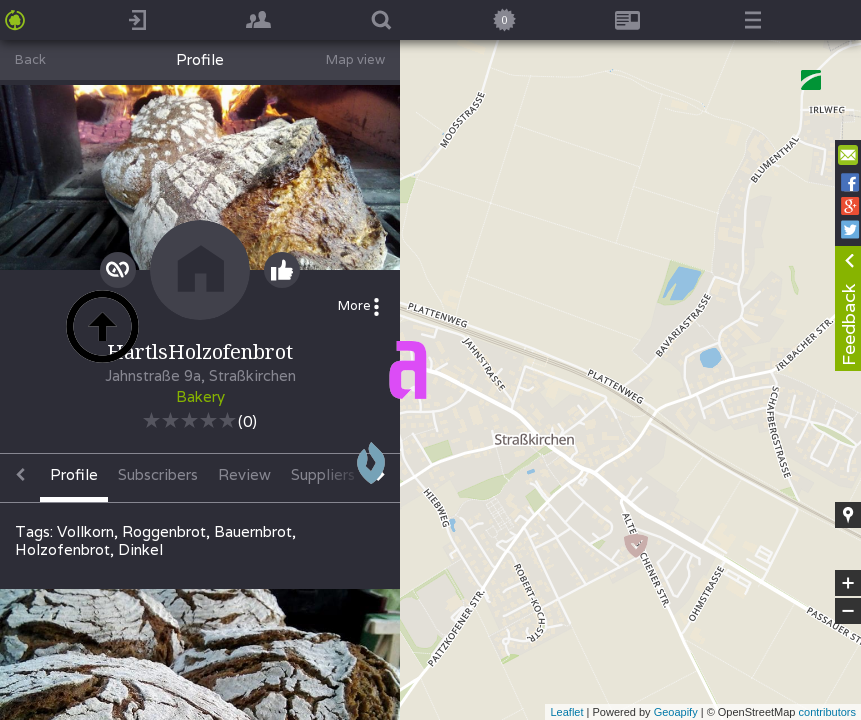  Describe the element at coordinates (102, 326) in the screenshot. I see `scroll to top of page` at that location.